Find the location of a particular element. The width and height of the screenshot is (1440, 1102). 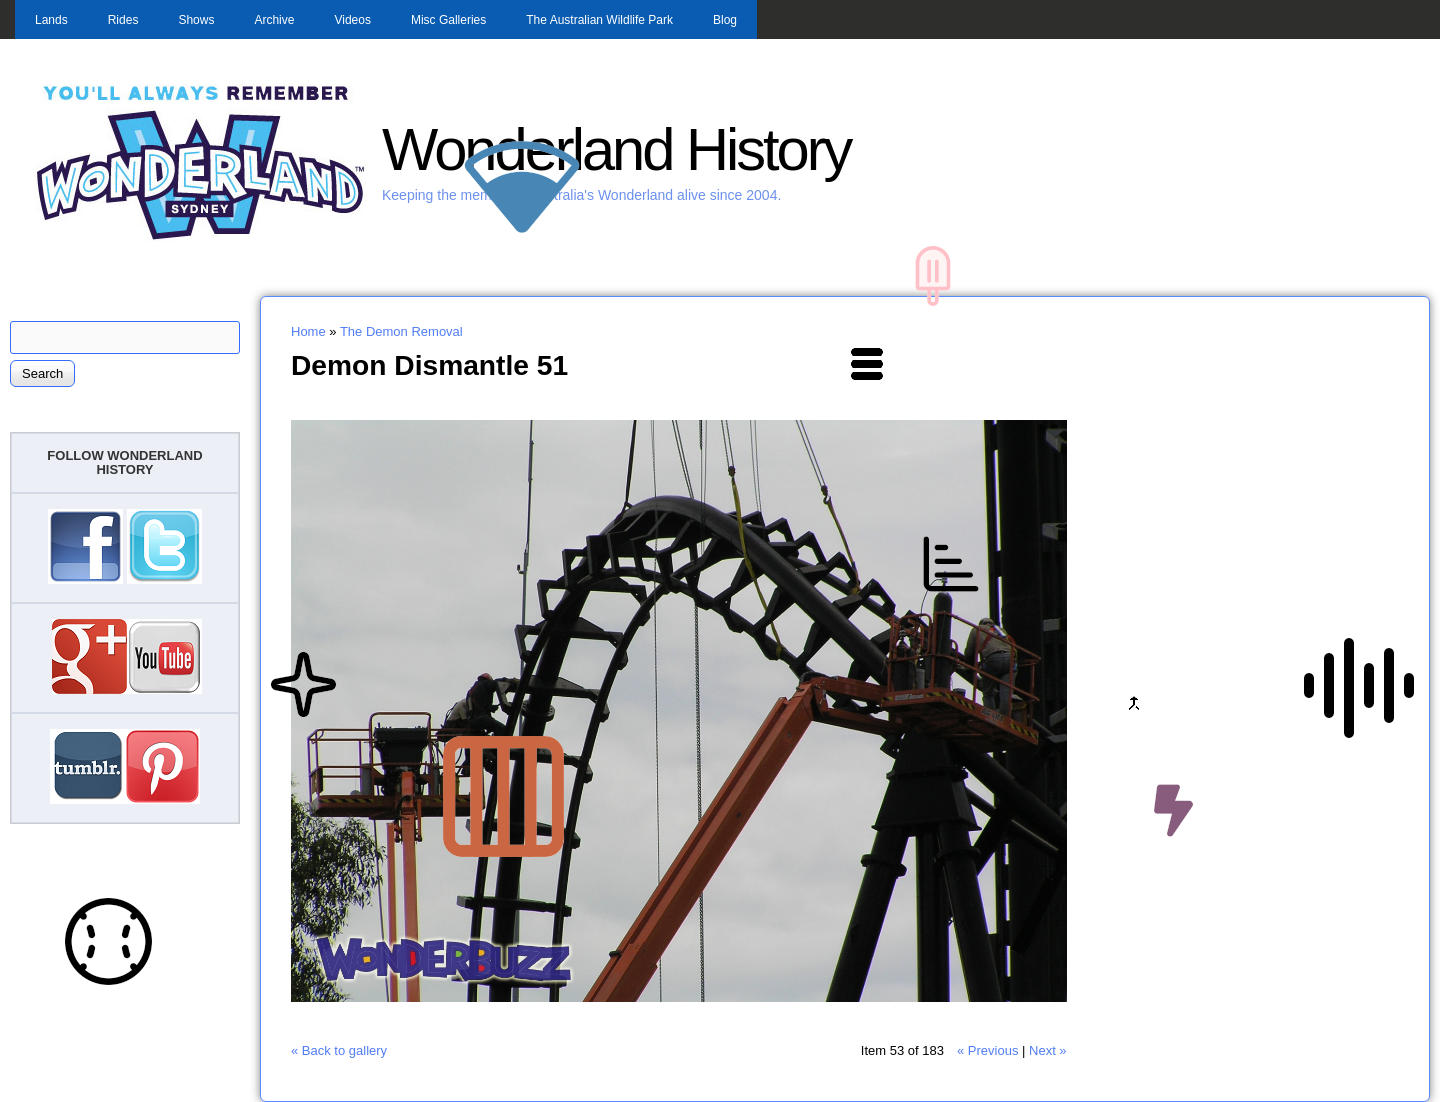

view growth analytics or statistics is located at coordinates (951, 564).